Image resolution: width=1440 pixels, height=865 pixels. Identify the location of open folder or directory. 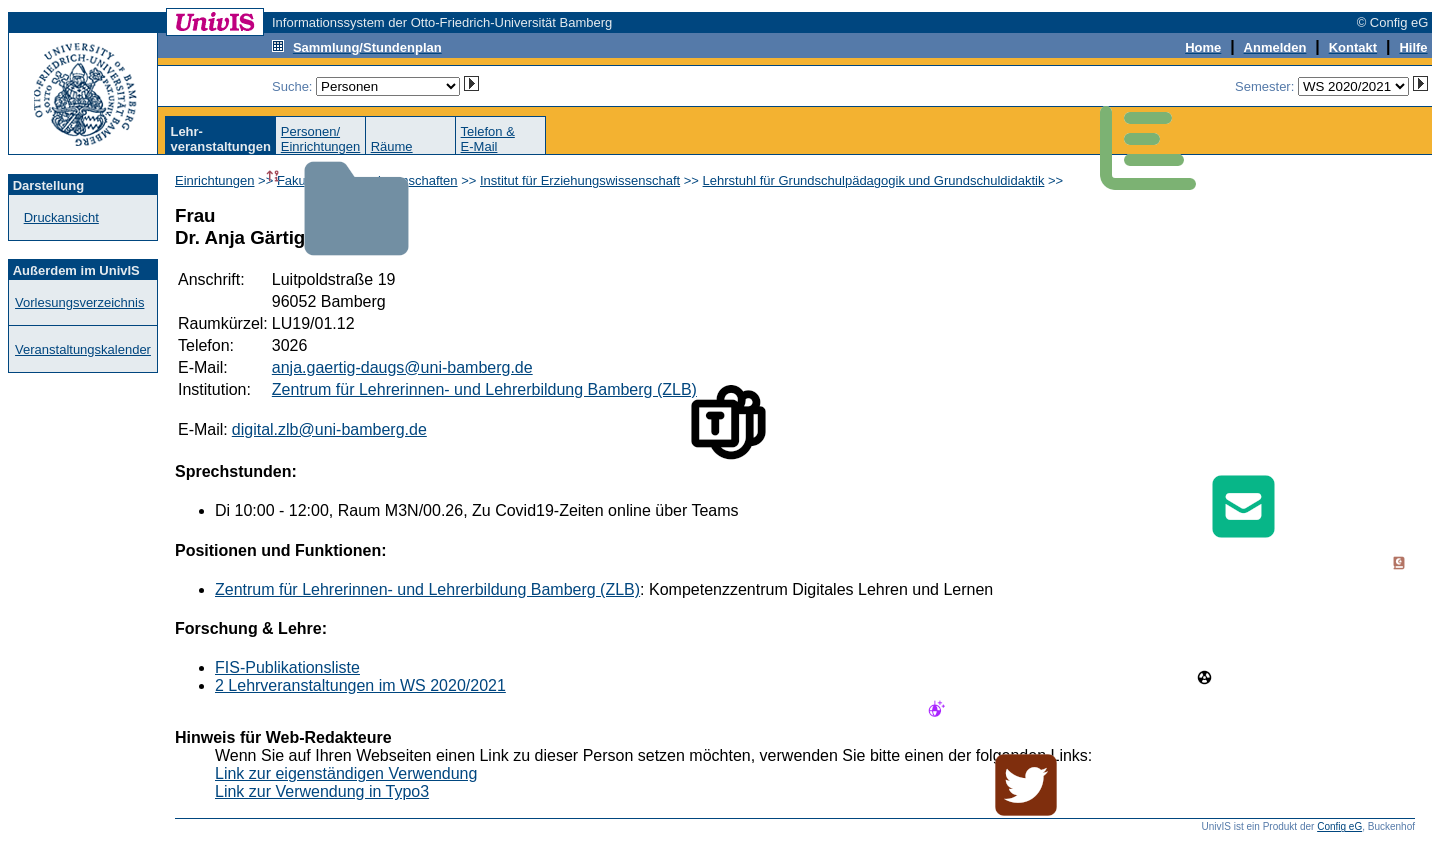
(356, 208).